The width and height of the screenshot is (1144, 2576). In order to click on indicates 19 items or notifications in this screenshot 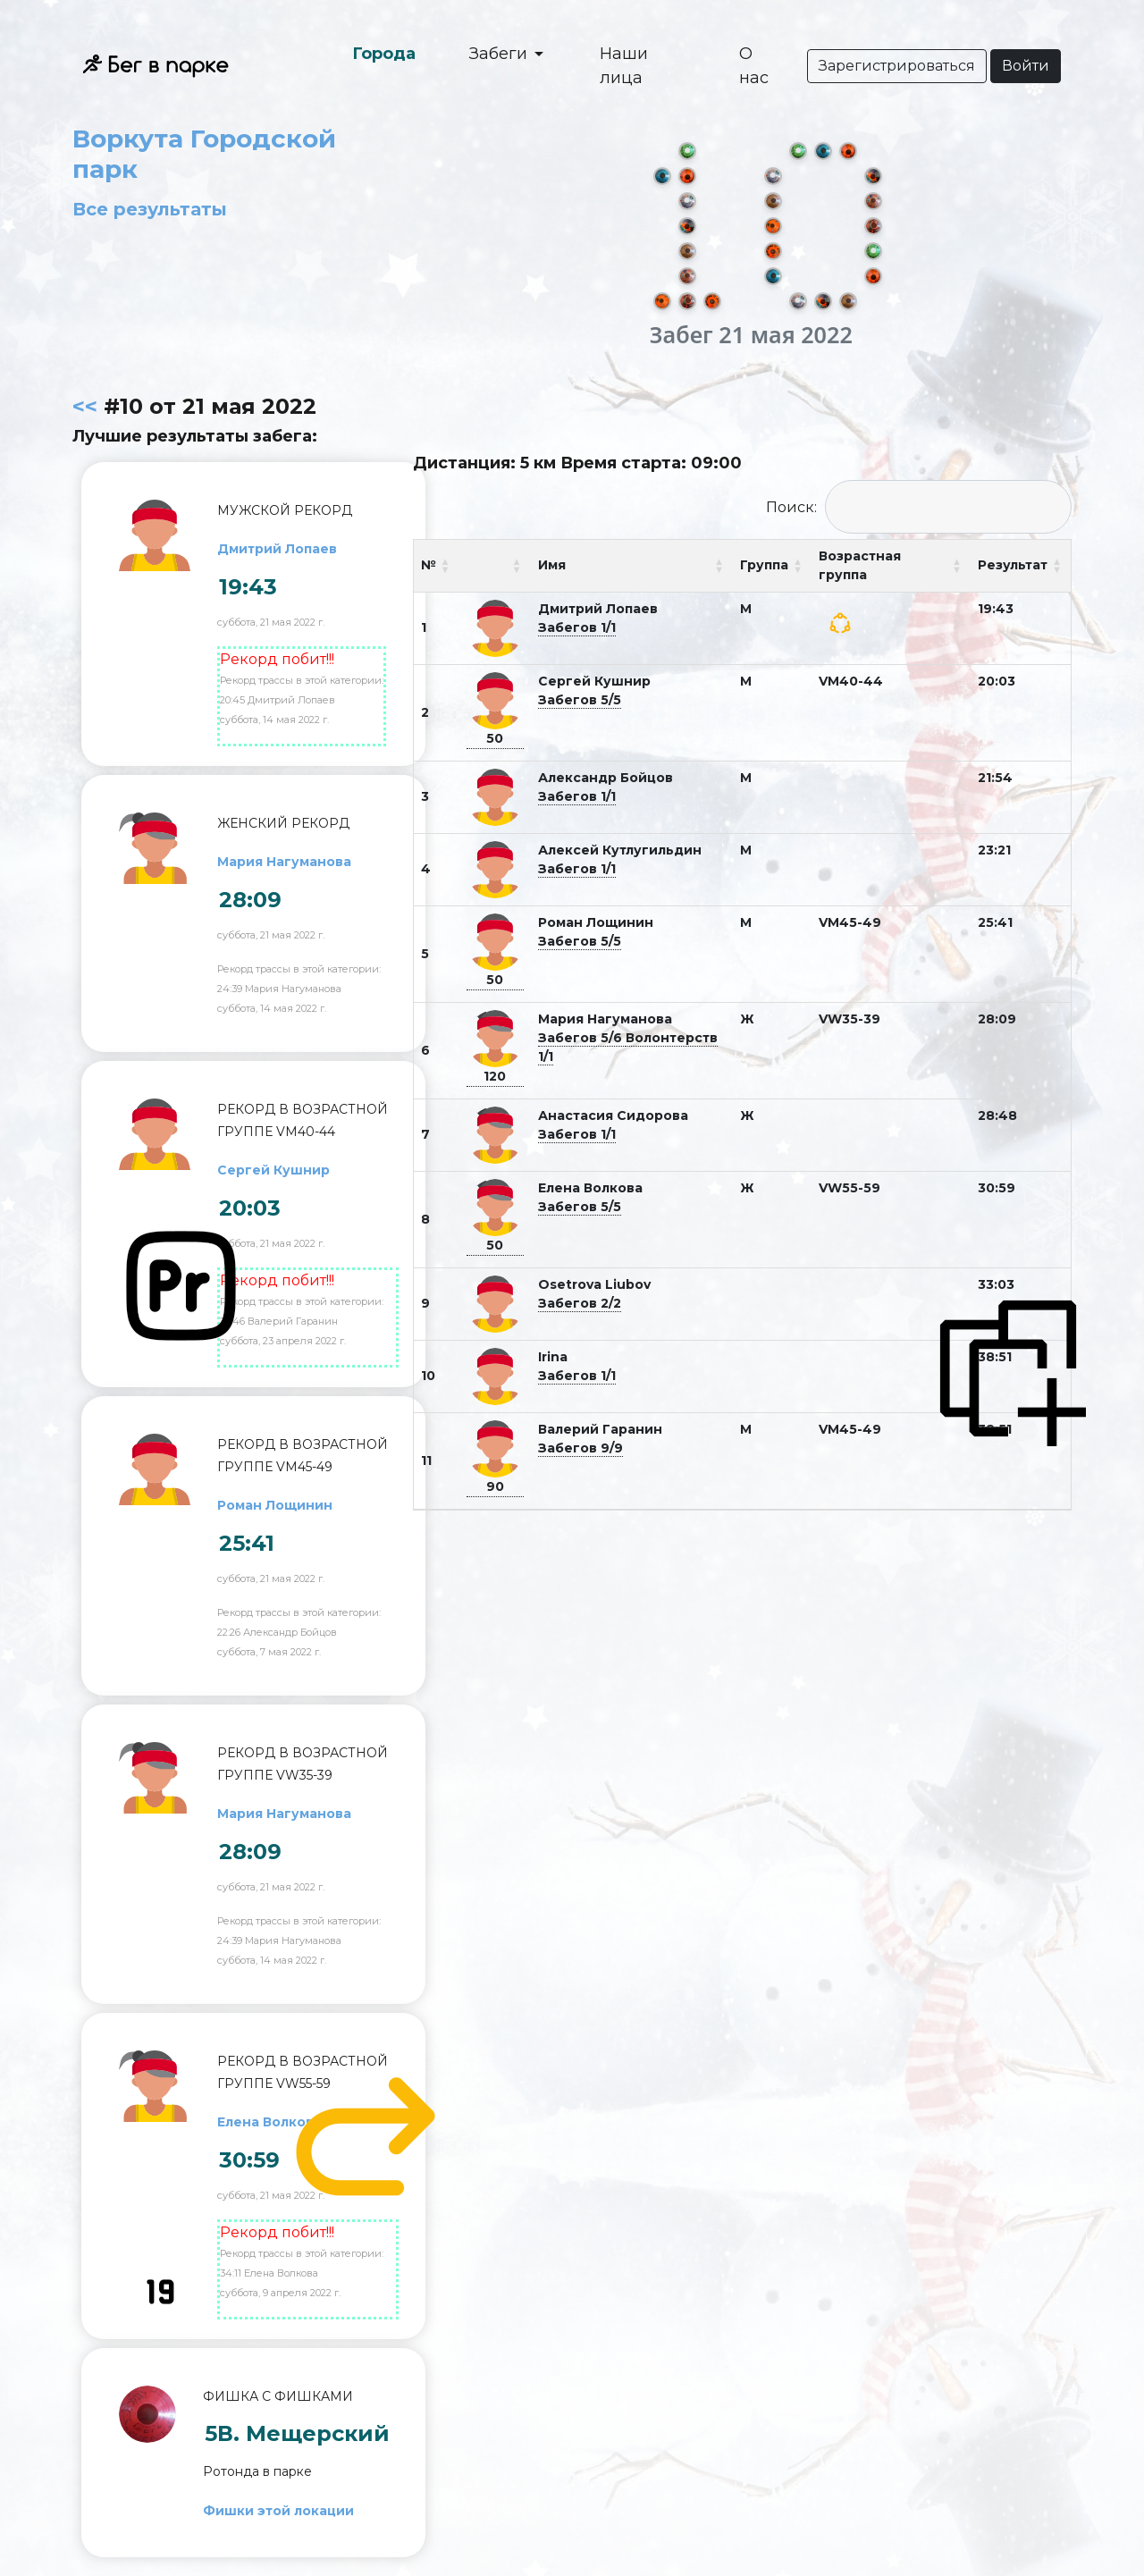, I will do `click(159, 2292)`.